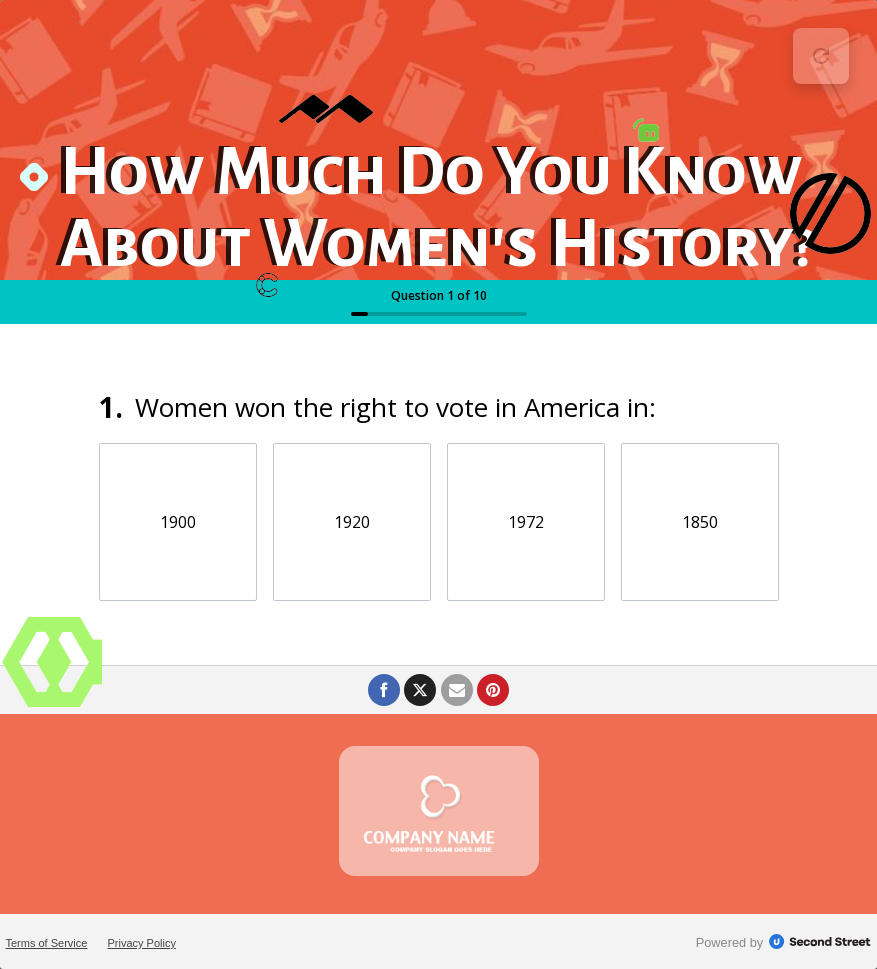 Image resolution: width=877 pixels, height=969 pixels. What do you see at coordinates (34, 177) in the screenshot?
I see `open Hashnode blogging platform` at bounding box center [34, 177].